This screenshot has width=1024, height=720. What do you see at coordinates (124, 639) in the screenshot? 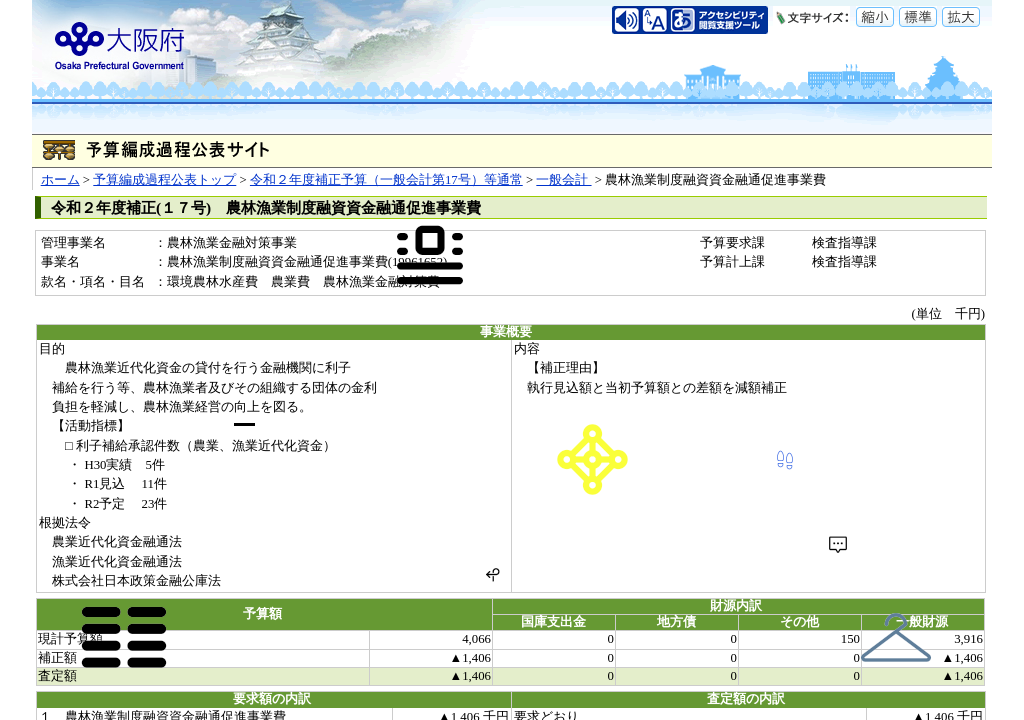
I see `switch to multi-column text layout` at bounding box center [124, 639].